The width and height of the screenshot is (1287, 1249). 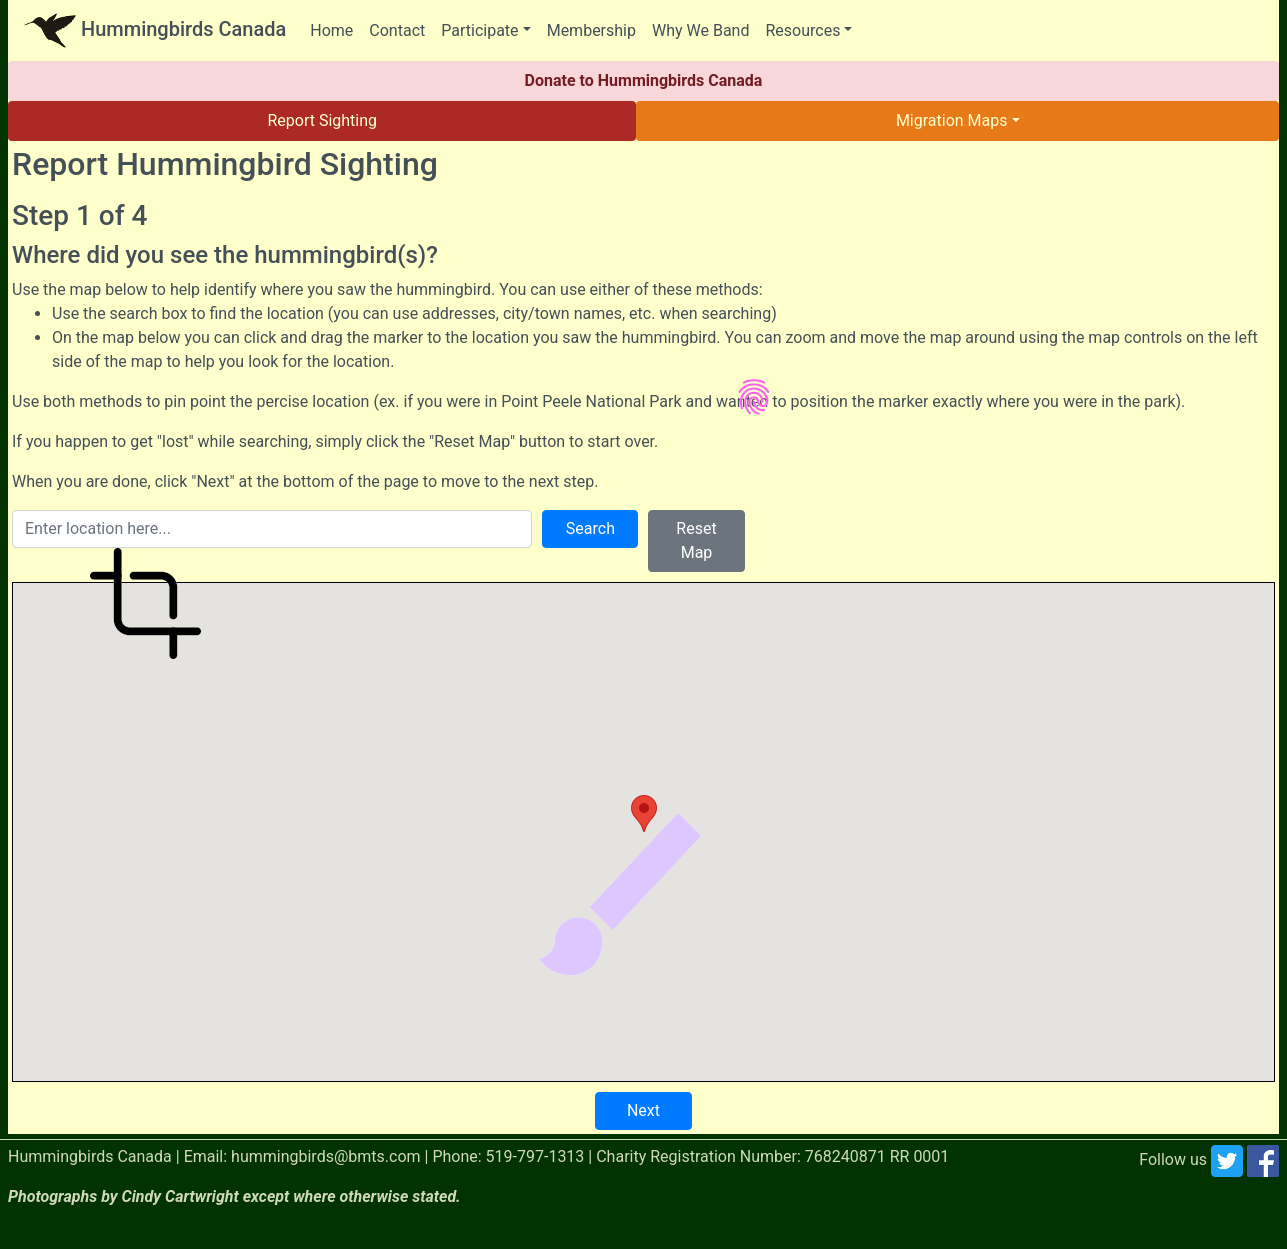 I want to click on crop an image or photo, so click(x=145, y=603).